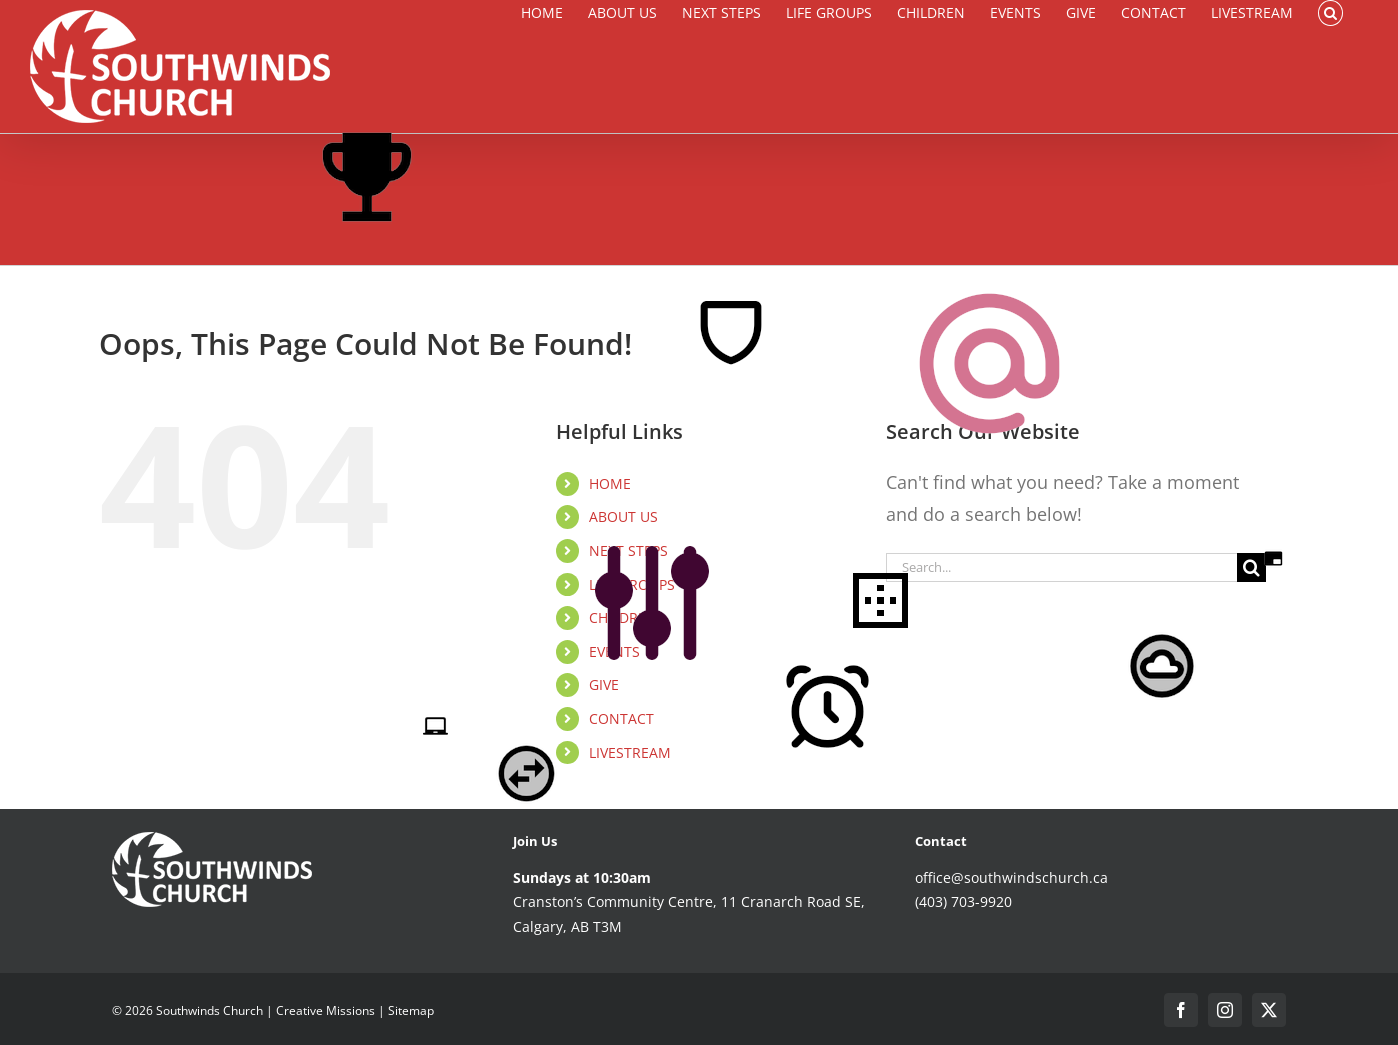 The image size is (1398, 1045). What do you see at coordinates (1273, 558) in the screenshot?
I see `add a watermark or branding overlay to content` at bounding box center [1273, 558].